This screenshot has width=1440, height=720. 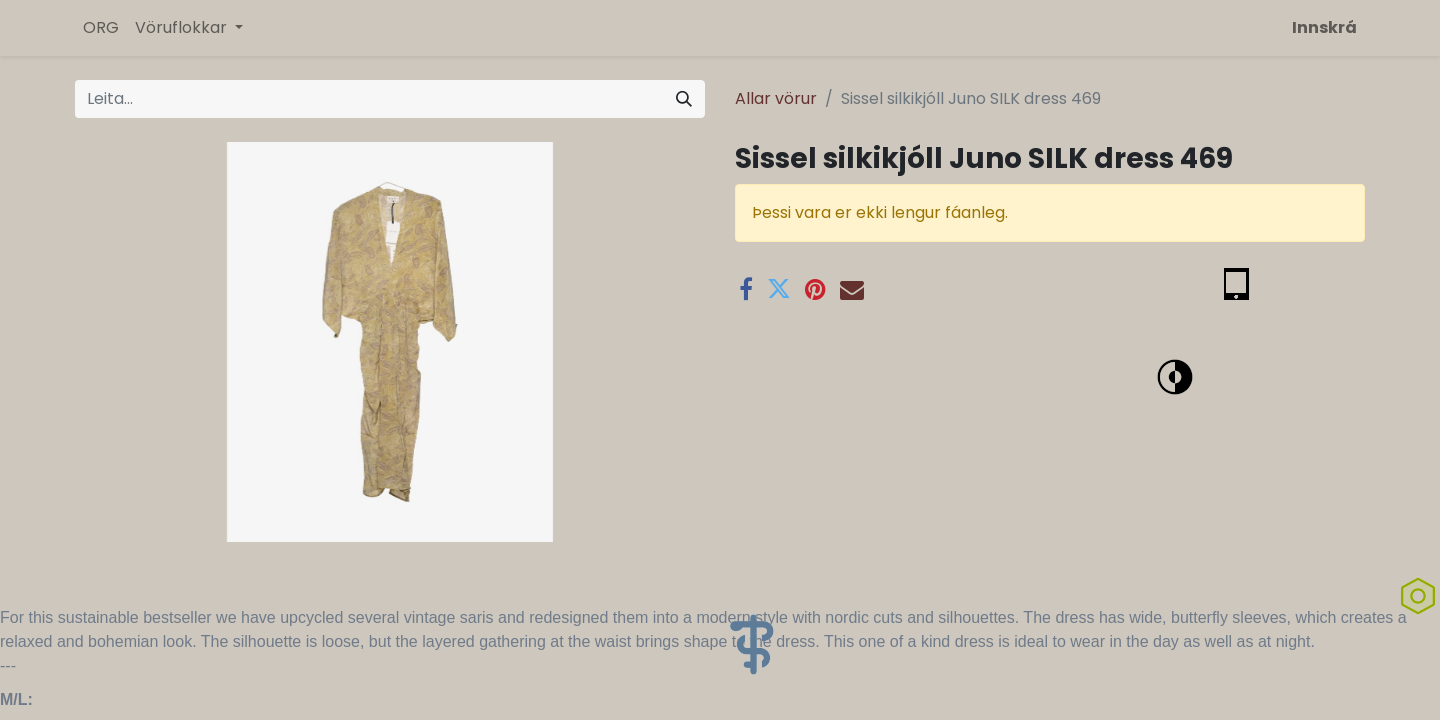 What do you see at coordinates (1237, 284) in the screenshot?
I see `switch to tablet view or layout` at bounding box center [1237, 284].